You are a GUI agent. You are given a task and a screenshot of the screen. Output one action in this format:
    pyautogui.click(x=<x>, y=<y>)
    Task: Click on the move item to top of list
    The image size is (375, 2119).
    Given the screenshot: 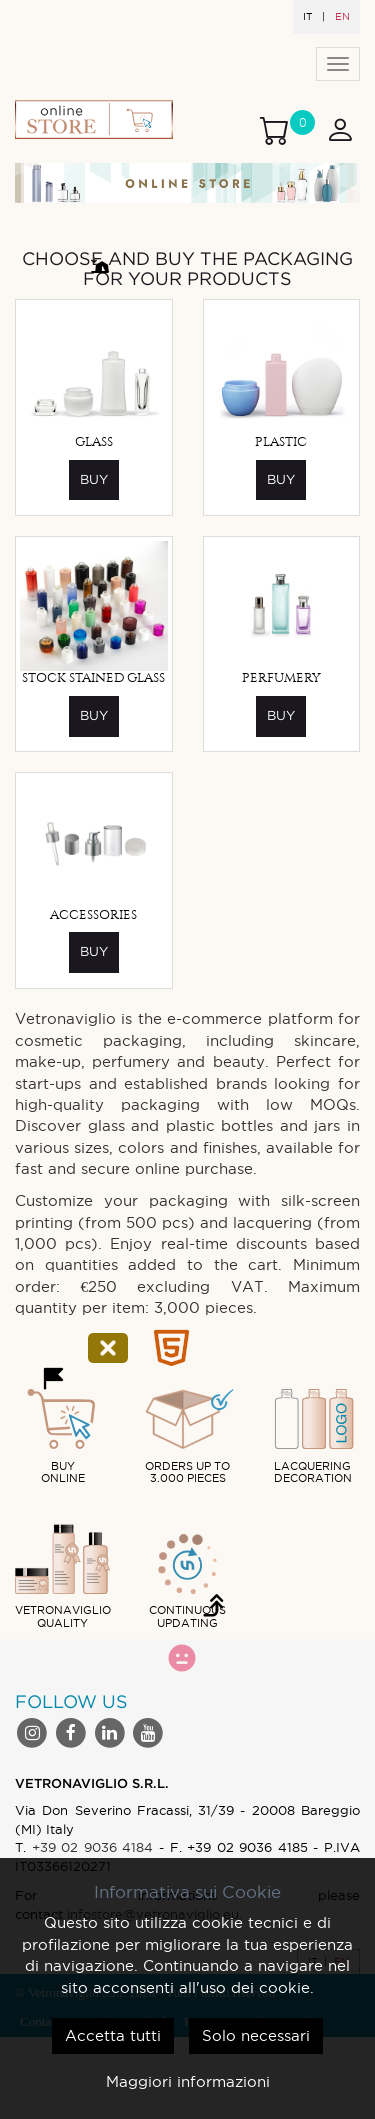 What is the action you would take?
    pyautogui.click(x=214, y=1606)
    